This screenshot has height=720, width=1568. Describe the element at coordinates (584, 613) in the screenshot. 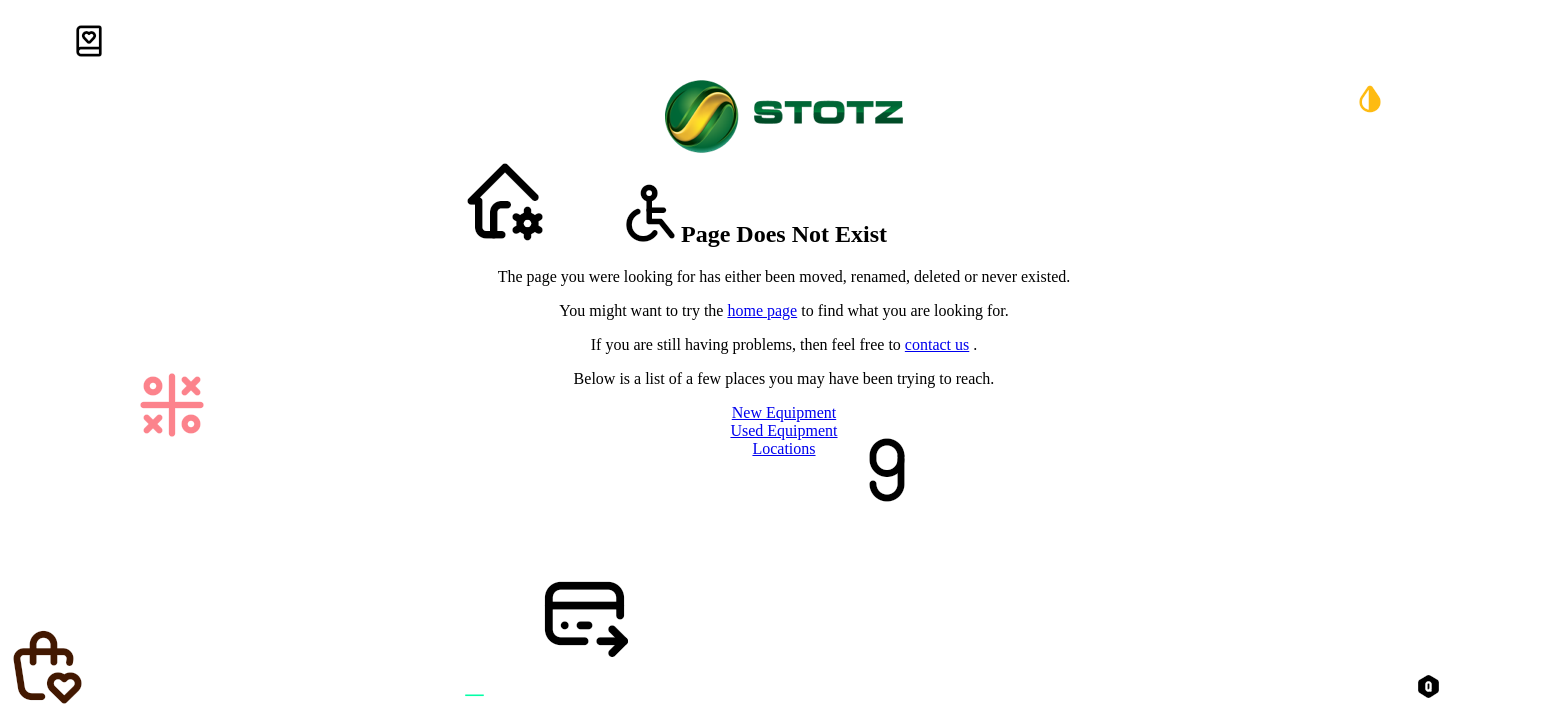

I see `make a payment with saved card` at that location.